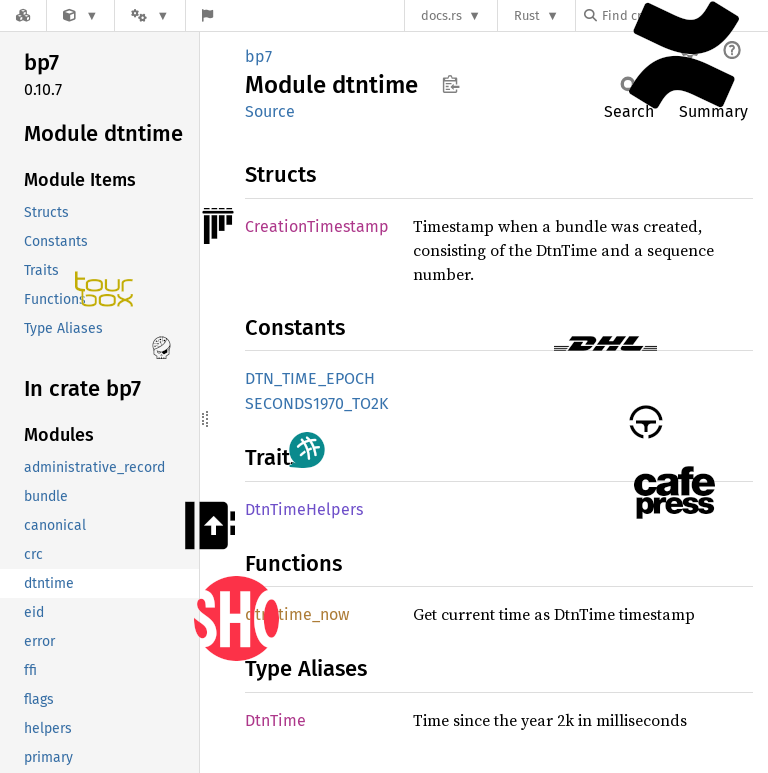 Image resolution: width=768 pixels, height=773 pixels. What do you see at coordinates (161, 347) in the screenshot?
I see `visit the Root Me cybersecurity learning platform` at bounding box center [161, 347].